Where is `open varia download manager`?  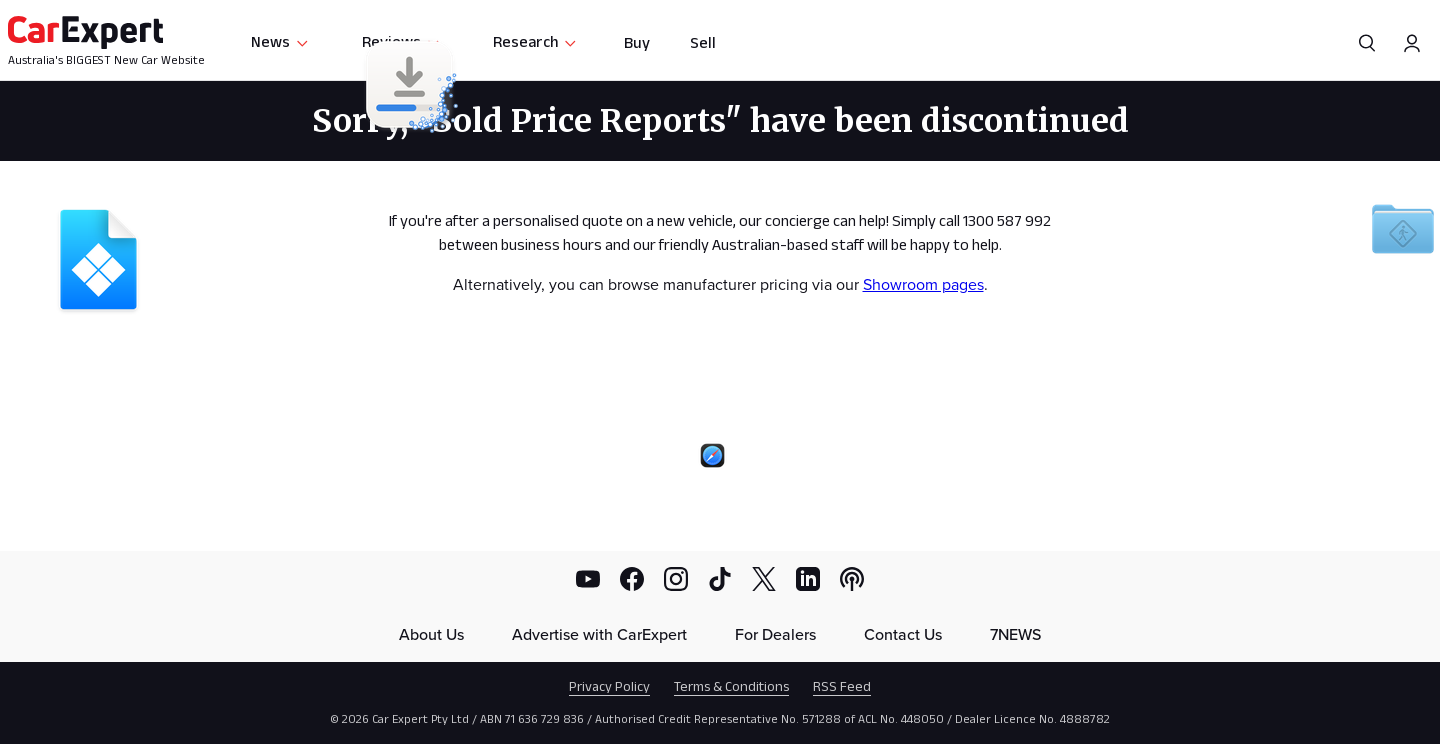 open varia download manager is located at coordinates (409, 84).